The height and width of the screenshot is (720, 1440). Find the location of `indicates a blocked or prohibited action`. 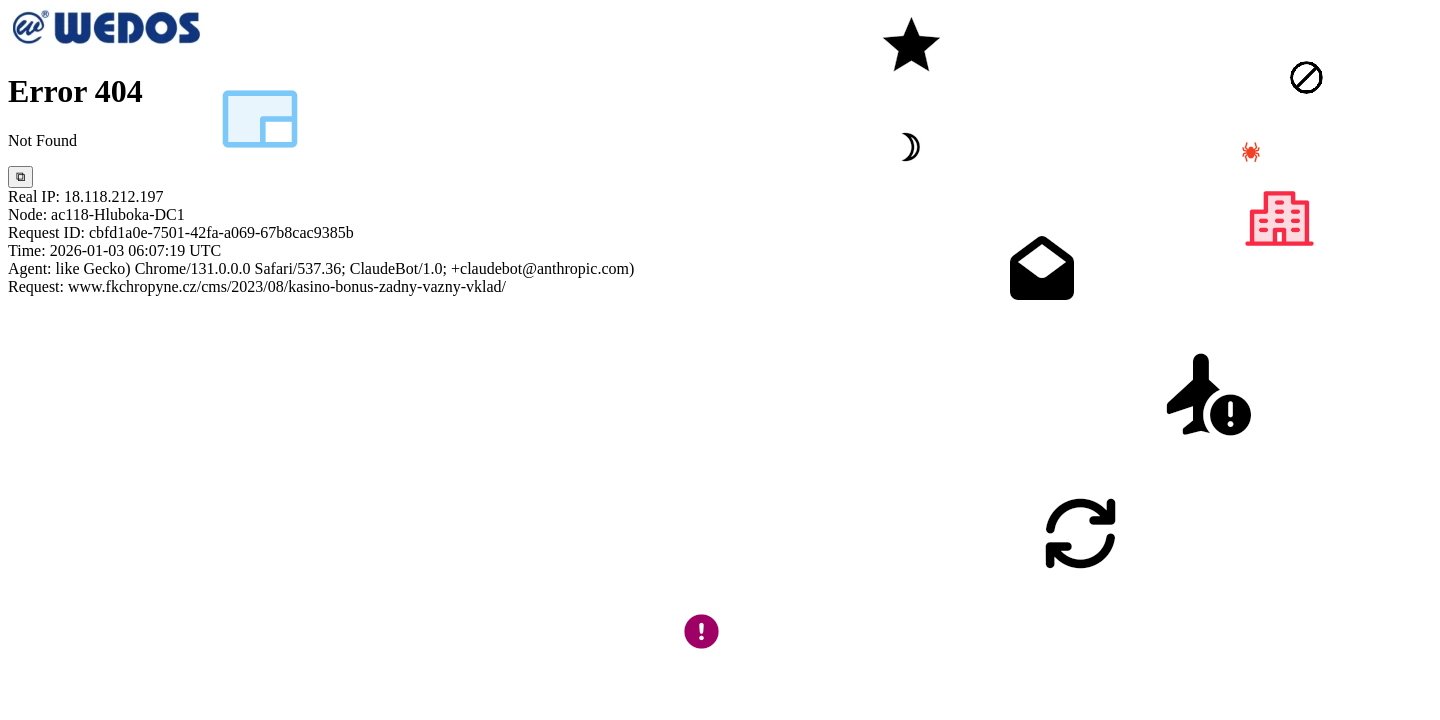

indicates a blocked or prohibited action is located at coordinates (1306, 77).